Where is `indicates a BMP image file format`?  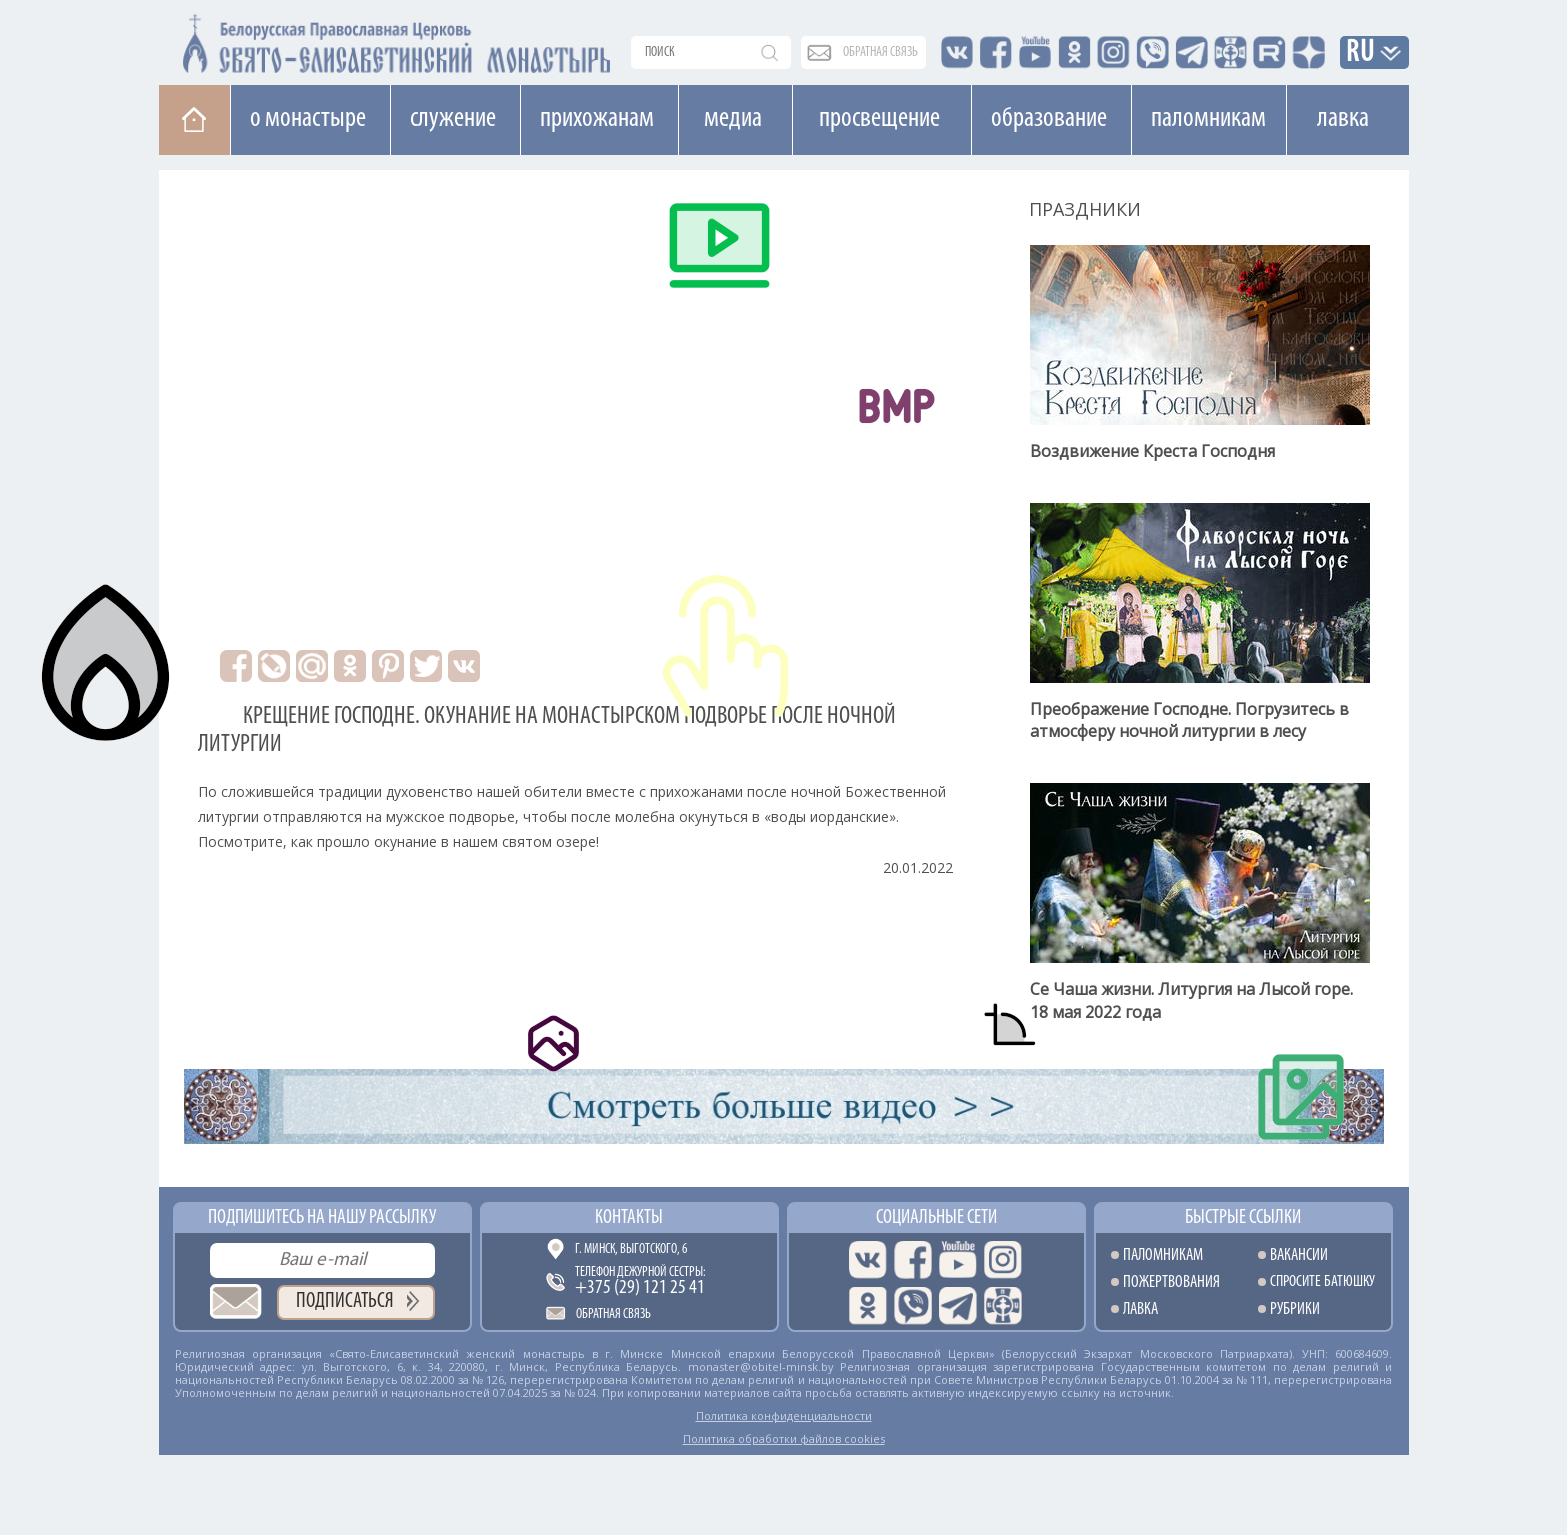 indicates a BMP image file format is located at coordinates (897, 406).